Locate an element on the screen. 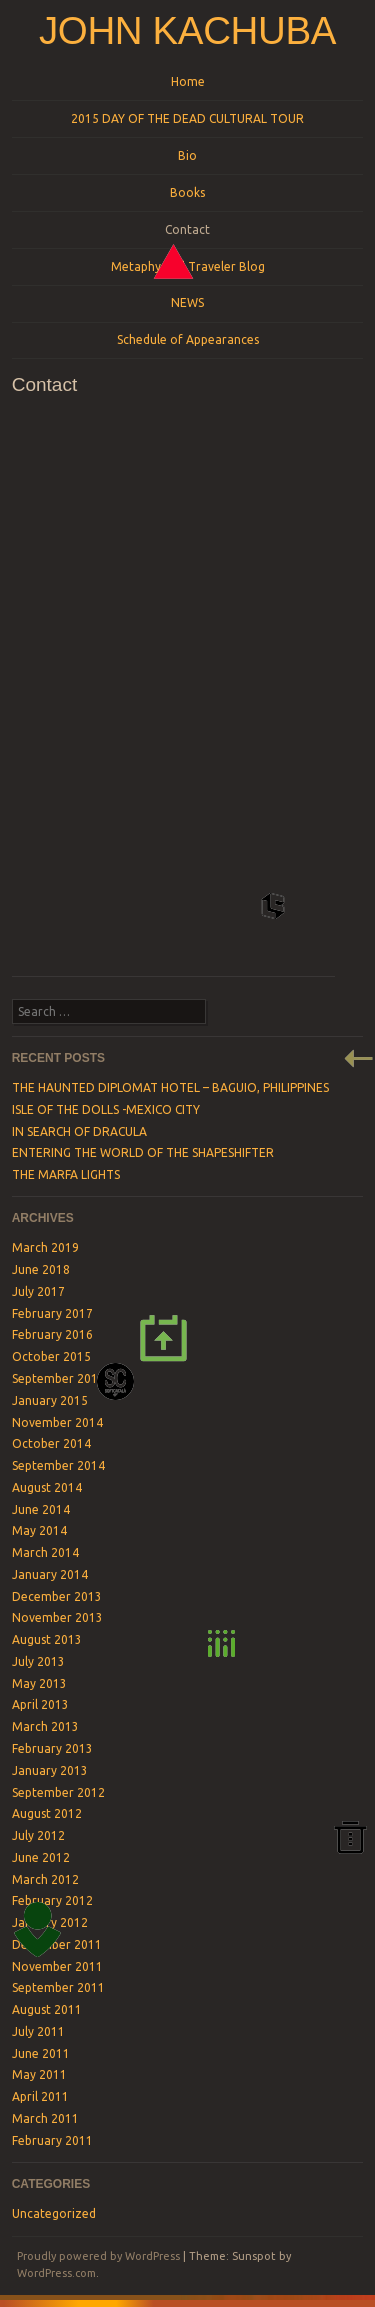 This screenshot has width=375, height=2307. visit the Softcatalà website or app is located at coordinates (115, 1381).